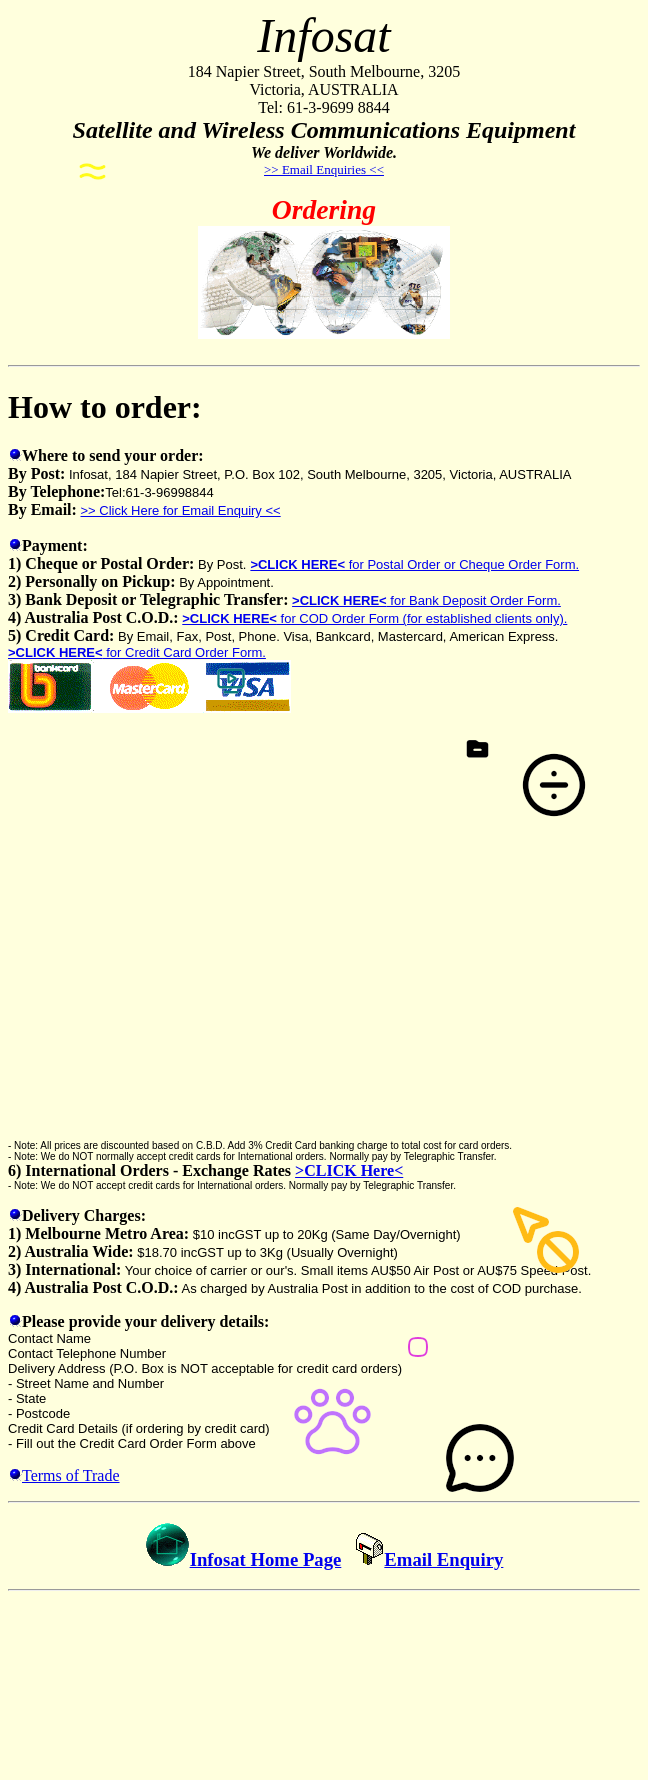  I want to click on indicates approximate or estimated value, so click(92, 171).